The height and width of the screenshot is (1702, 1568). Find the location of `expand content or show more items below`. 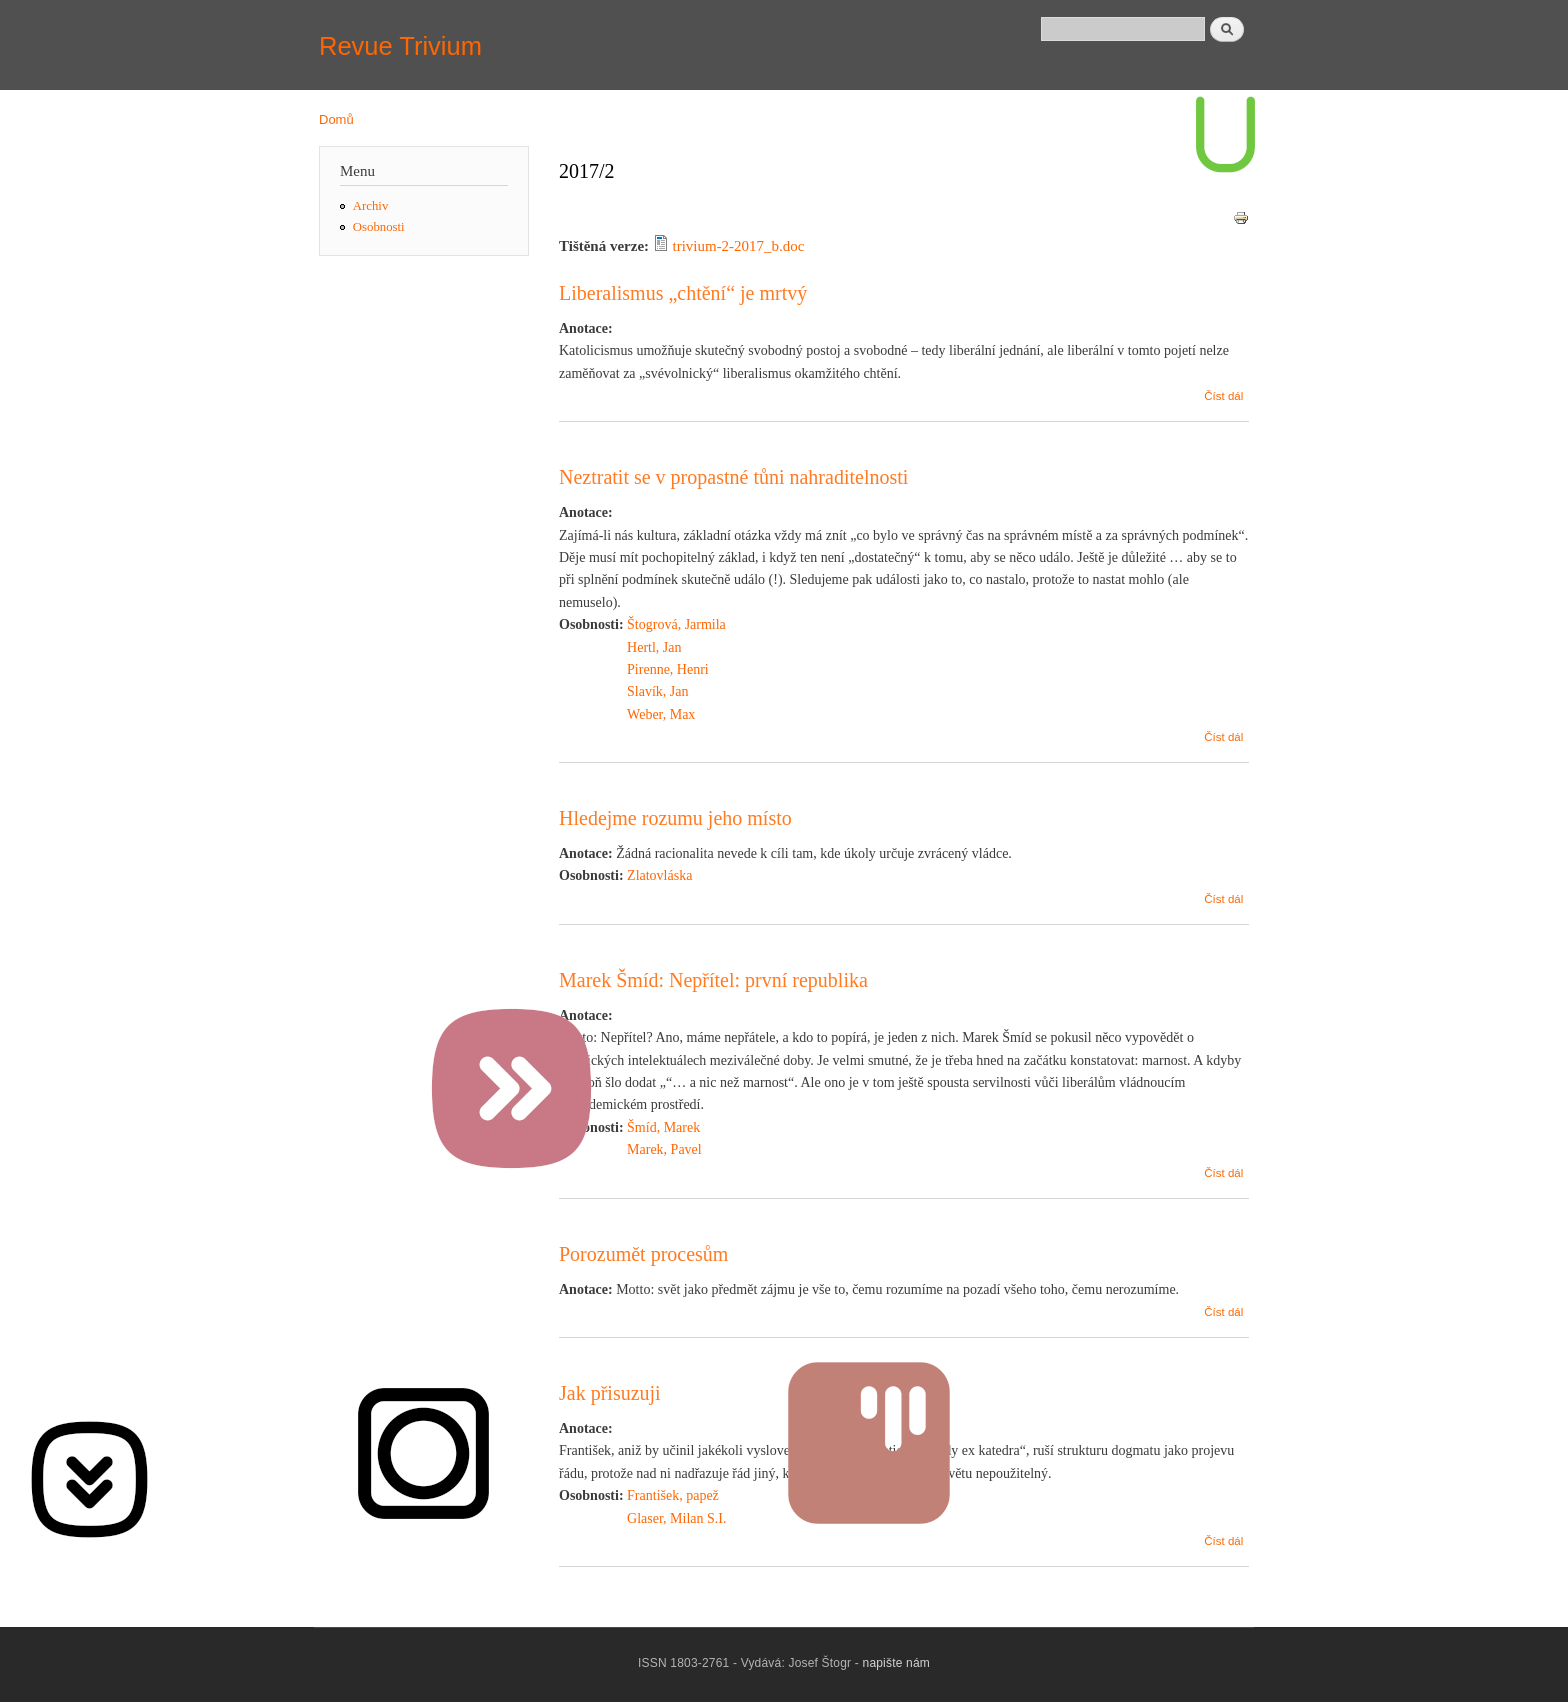

expand content or show more items below is located at coordinates (89, 1479).